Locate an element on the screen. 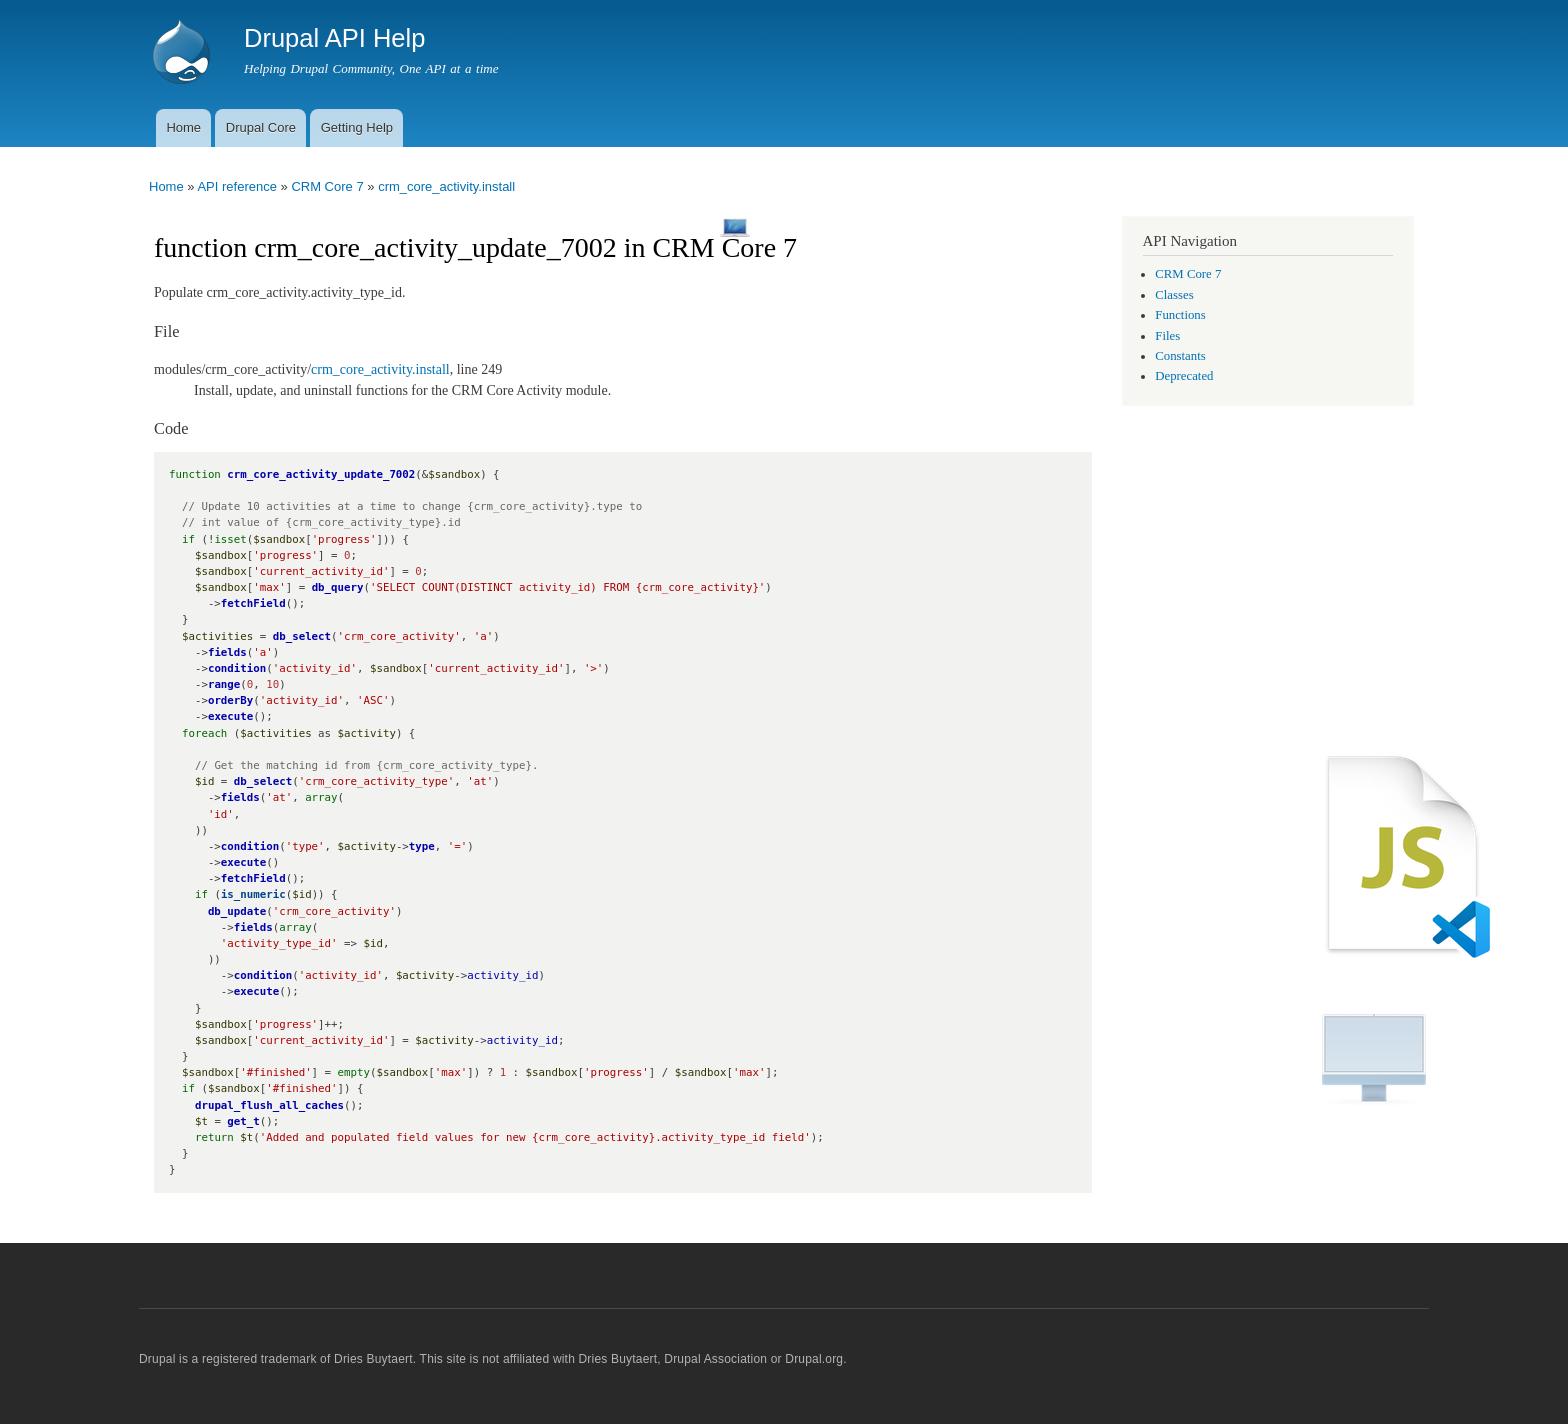  represents a powerbook g4 12-inch laptop device is located at coordinates (735, 226).